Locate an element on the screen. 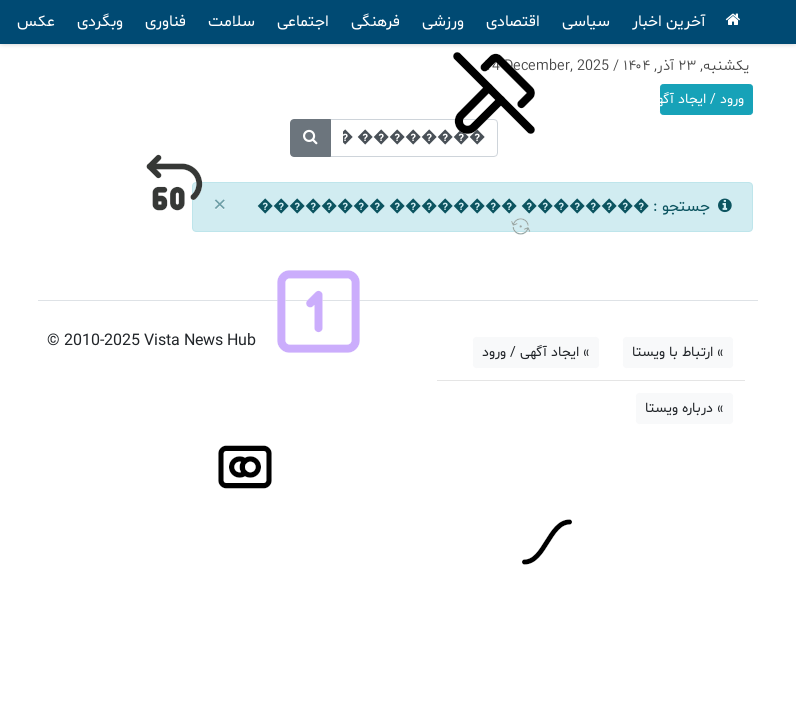  reopen a previously closed issue is located at coordinates (521, 227).